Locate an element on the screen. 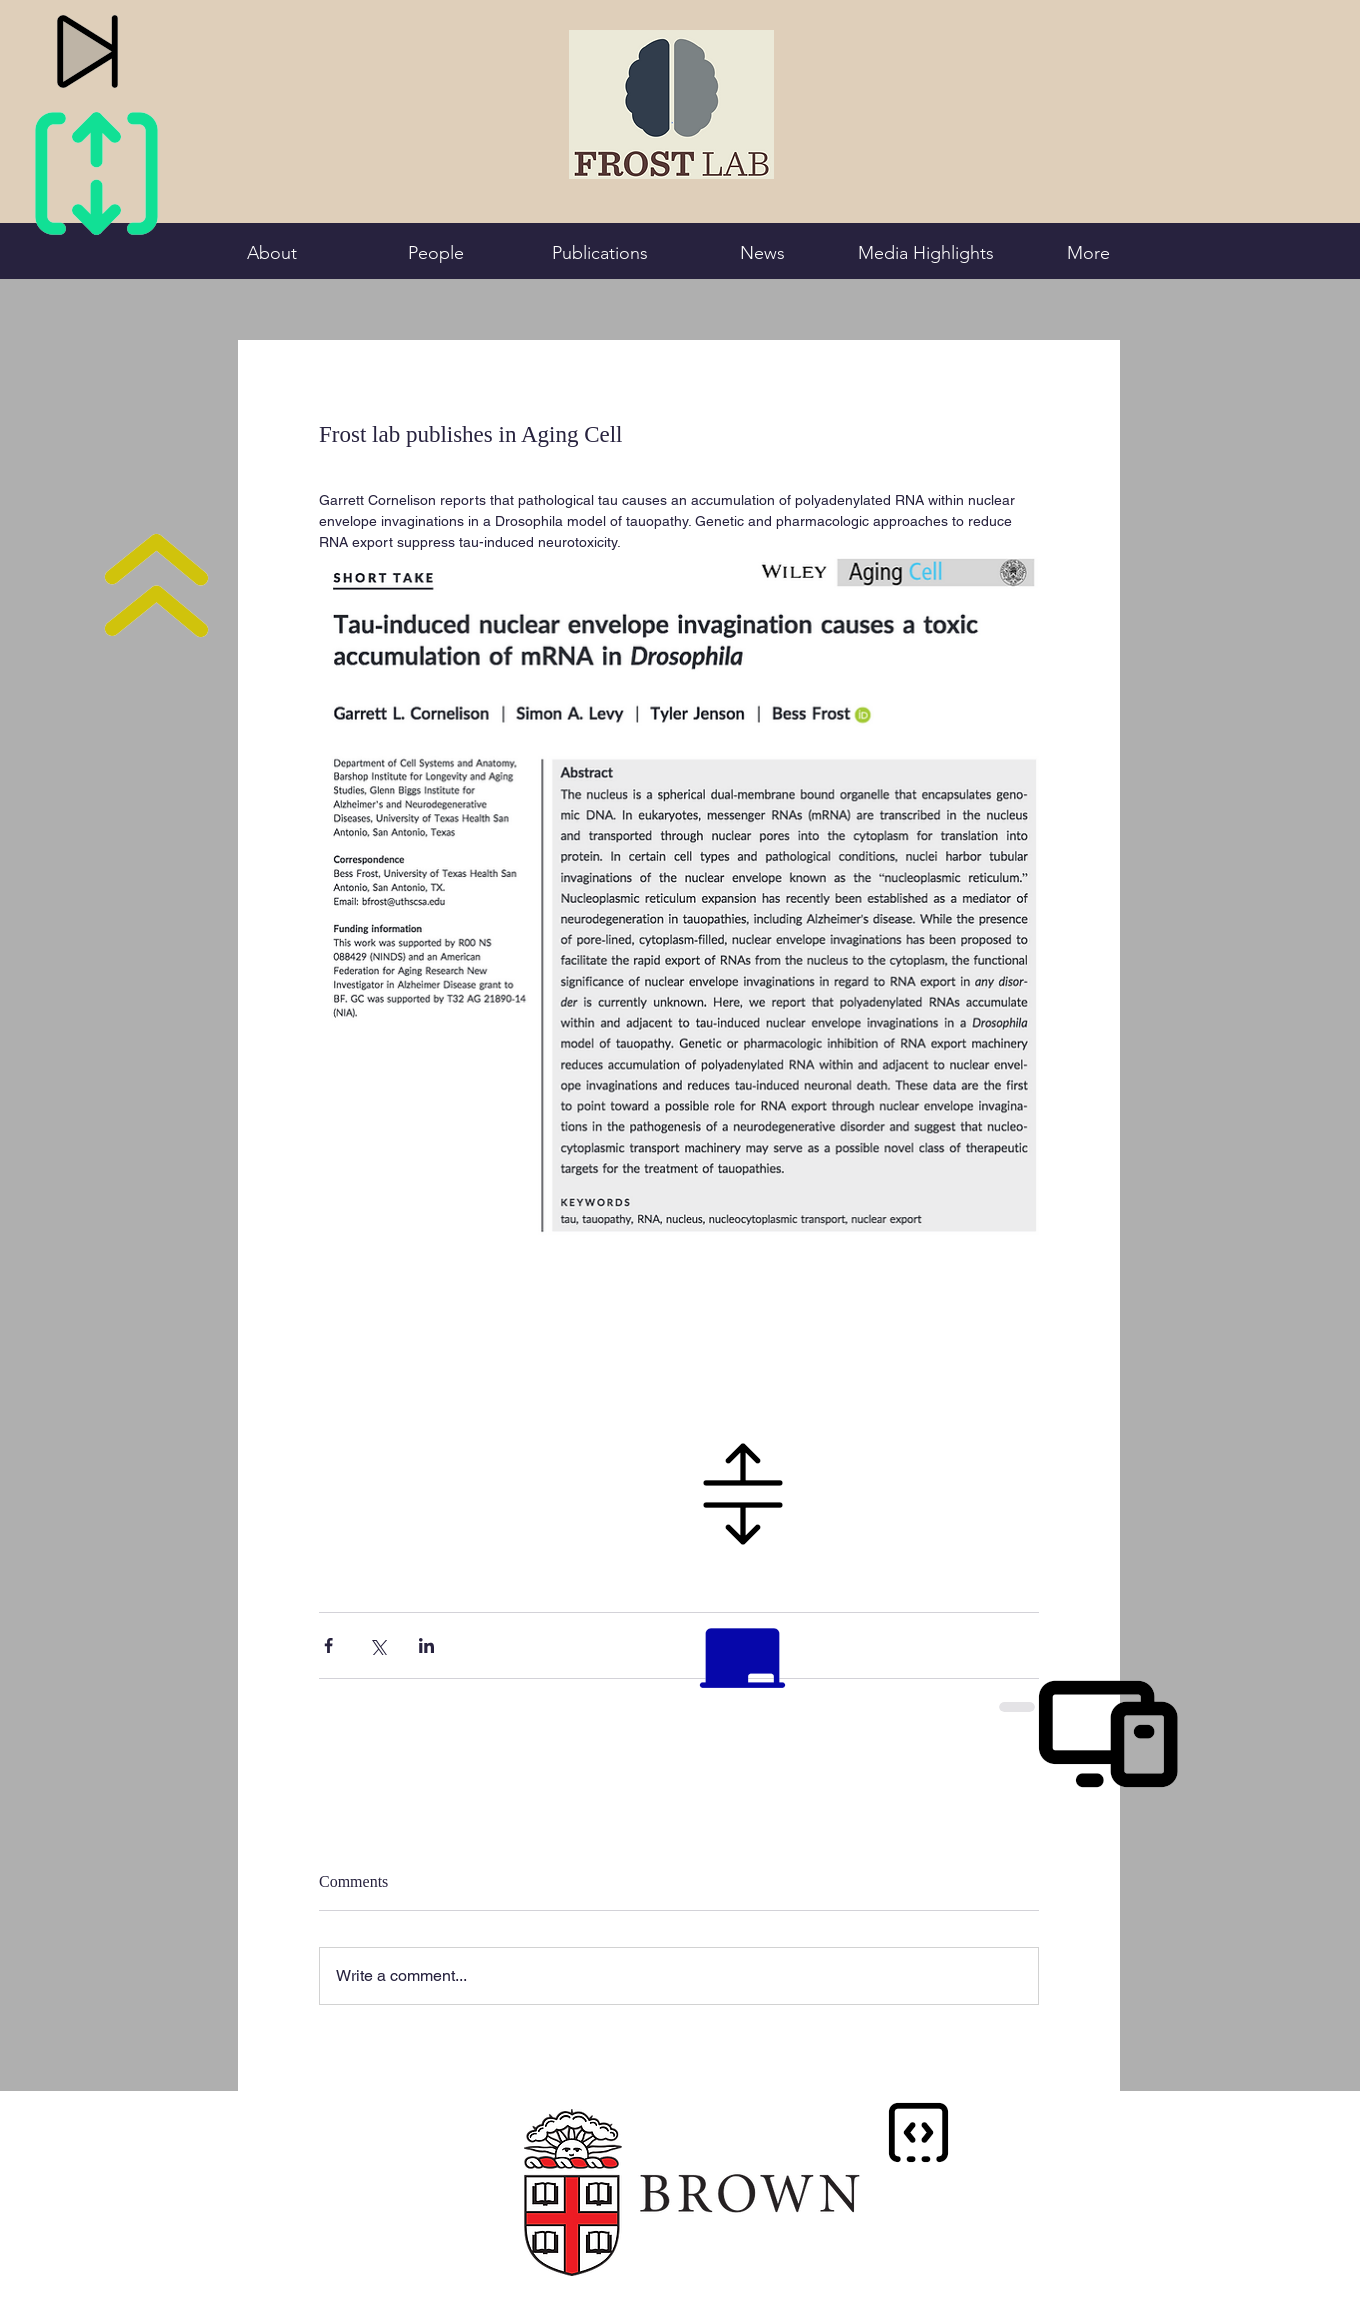 The height and width of the screenshot is (2313, 1360). scroll to top of page is located at coordinates (156, 585).